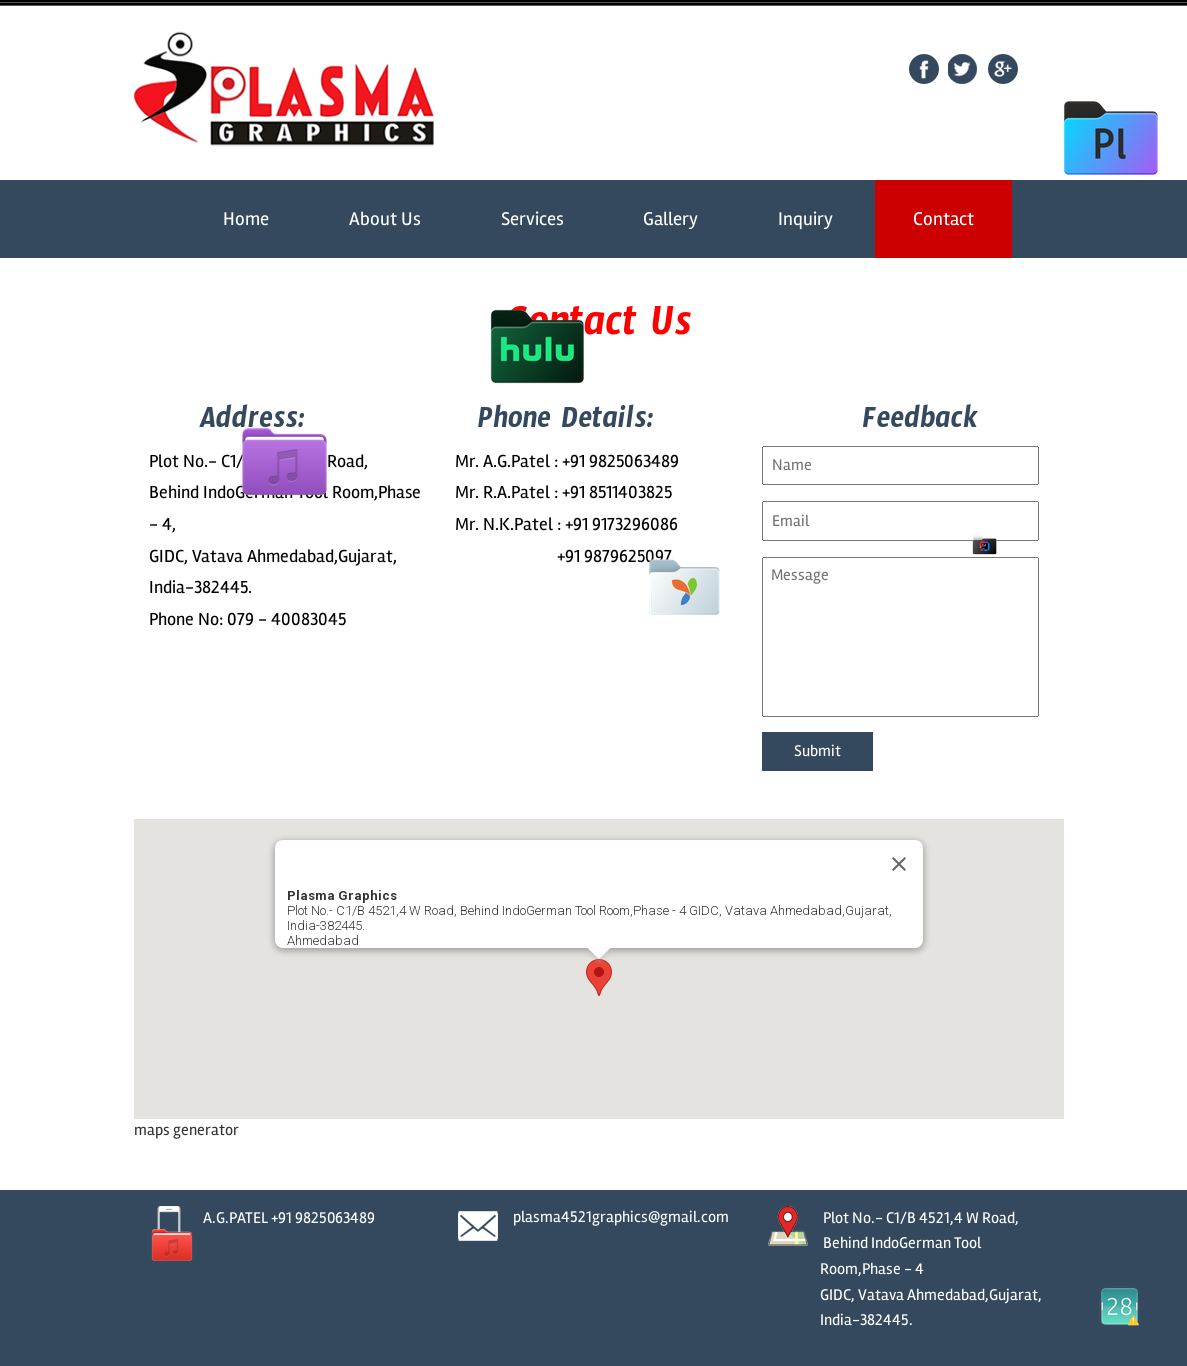 Image resolution: width=1187 pixels, height=1366 pixels. I want to click on folder containing Hulu app data or downloads, so click(537, 349).